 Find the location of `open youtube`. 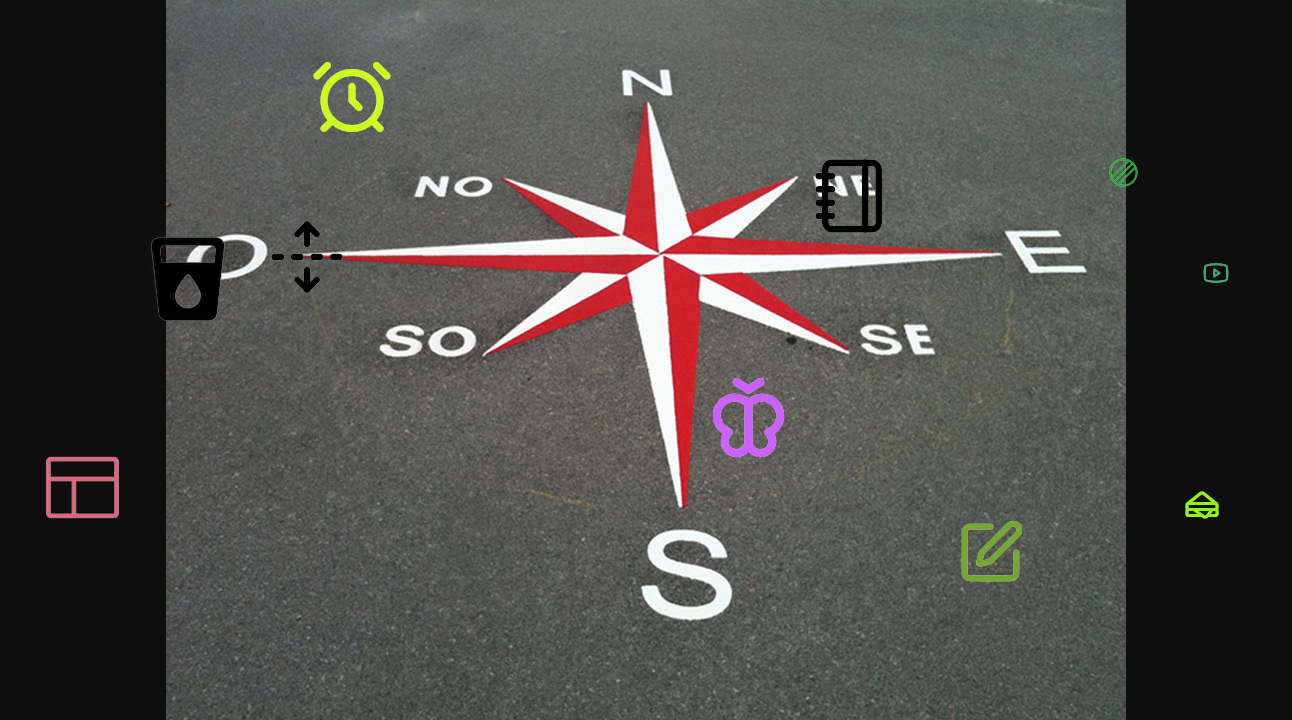

open youtube is located at coordinates (1216, 273).